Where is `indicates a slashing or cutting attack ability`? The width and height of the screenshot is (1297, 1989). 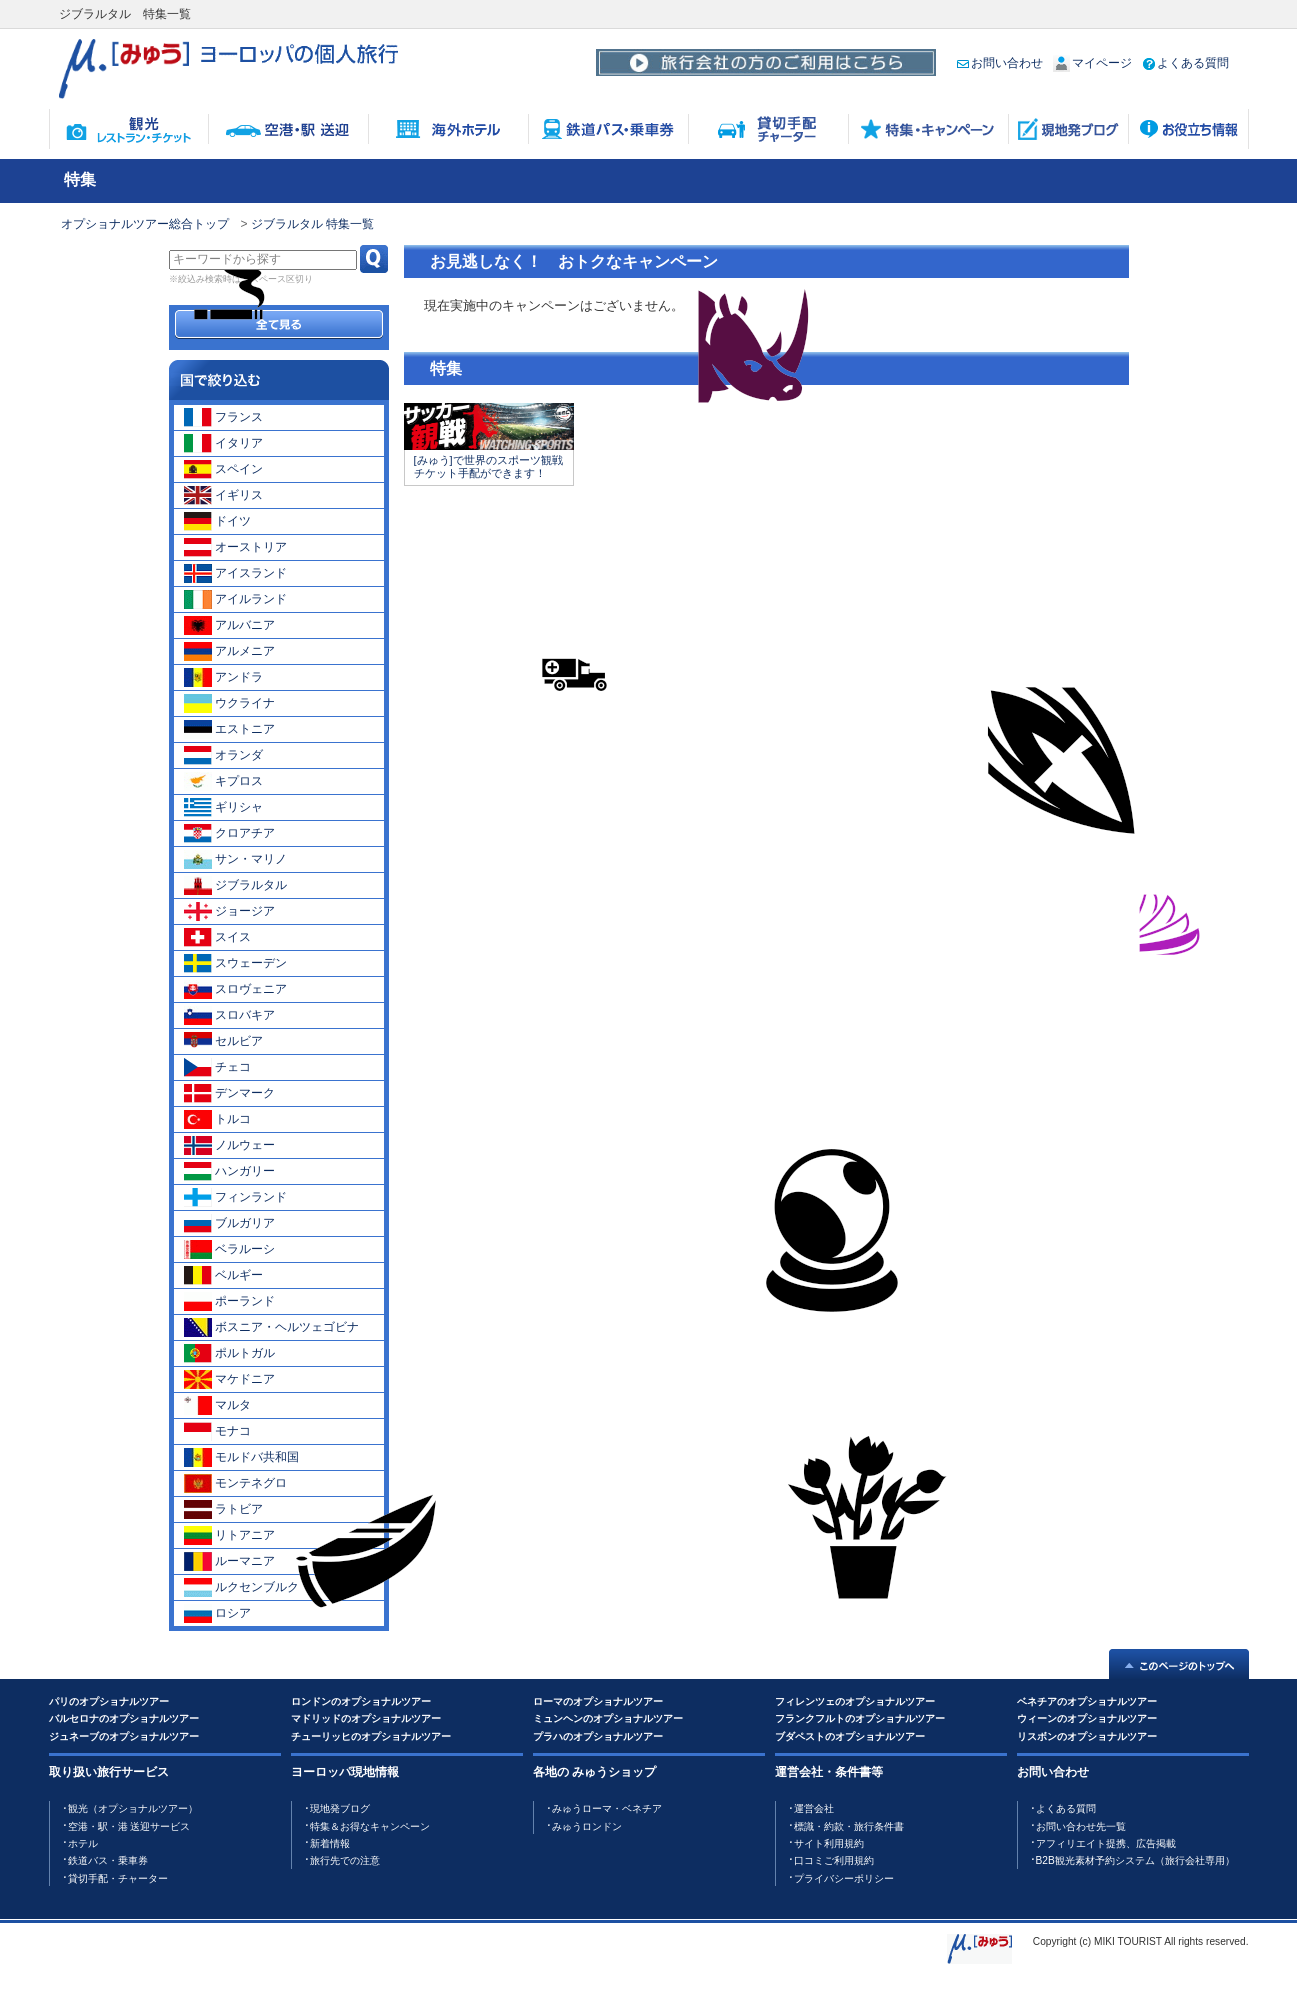
indicates a slashing or cutting attack ability is located at coordinates (1169, 924).